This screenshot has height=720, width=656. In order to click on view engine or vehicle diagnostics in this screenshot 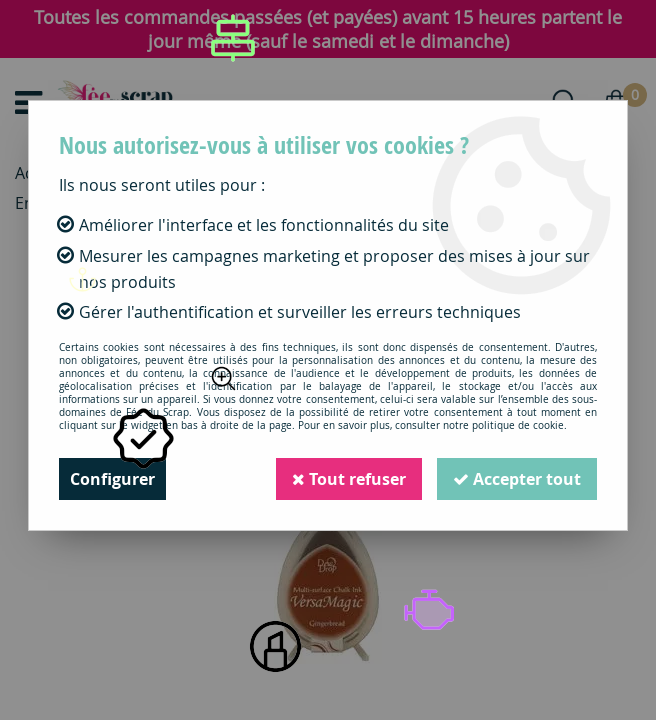, I will do `click(428, 610)`.